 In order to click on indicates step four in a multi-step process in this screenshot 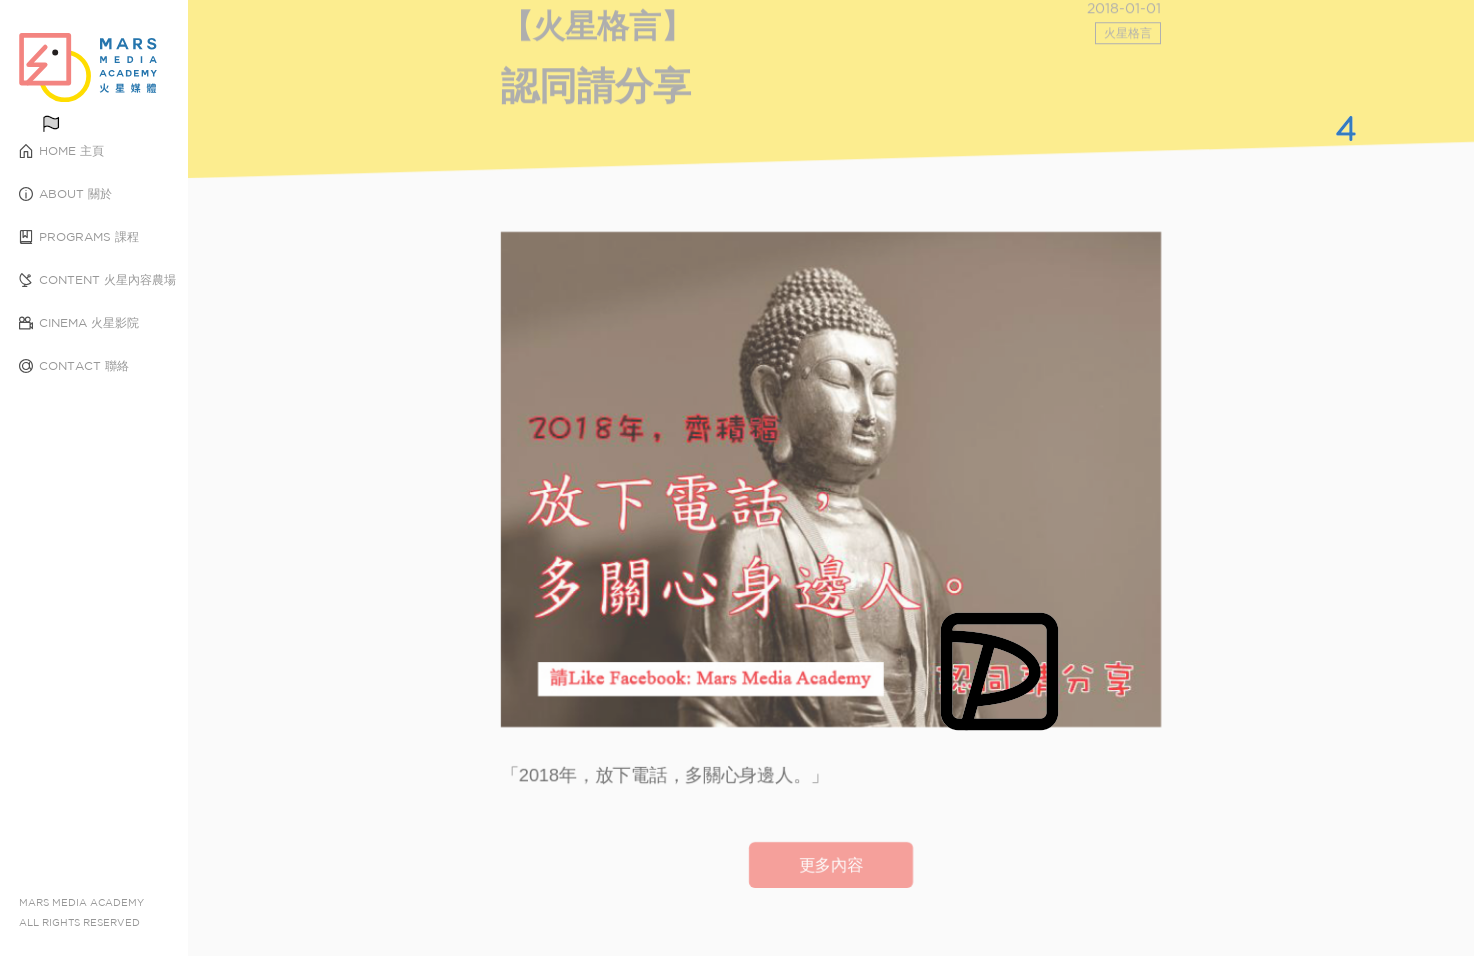, I will do `click(1346, 128)`.